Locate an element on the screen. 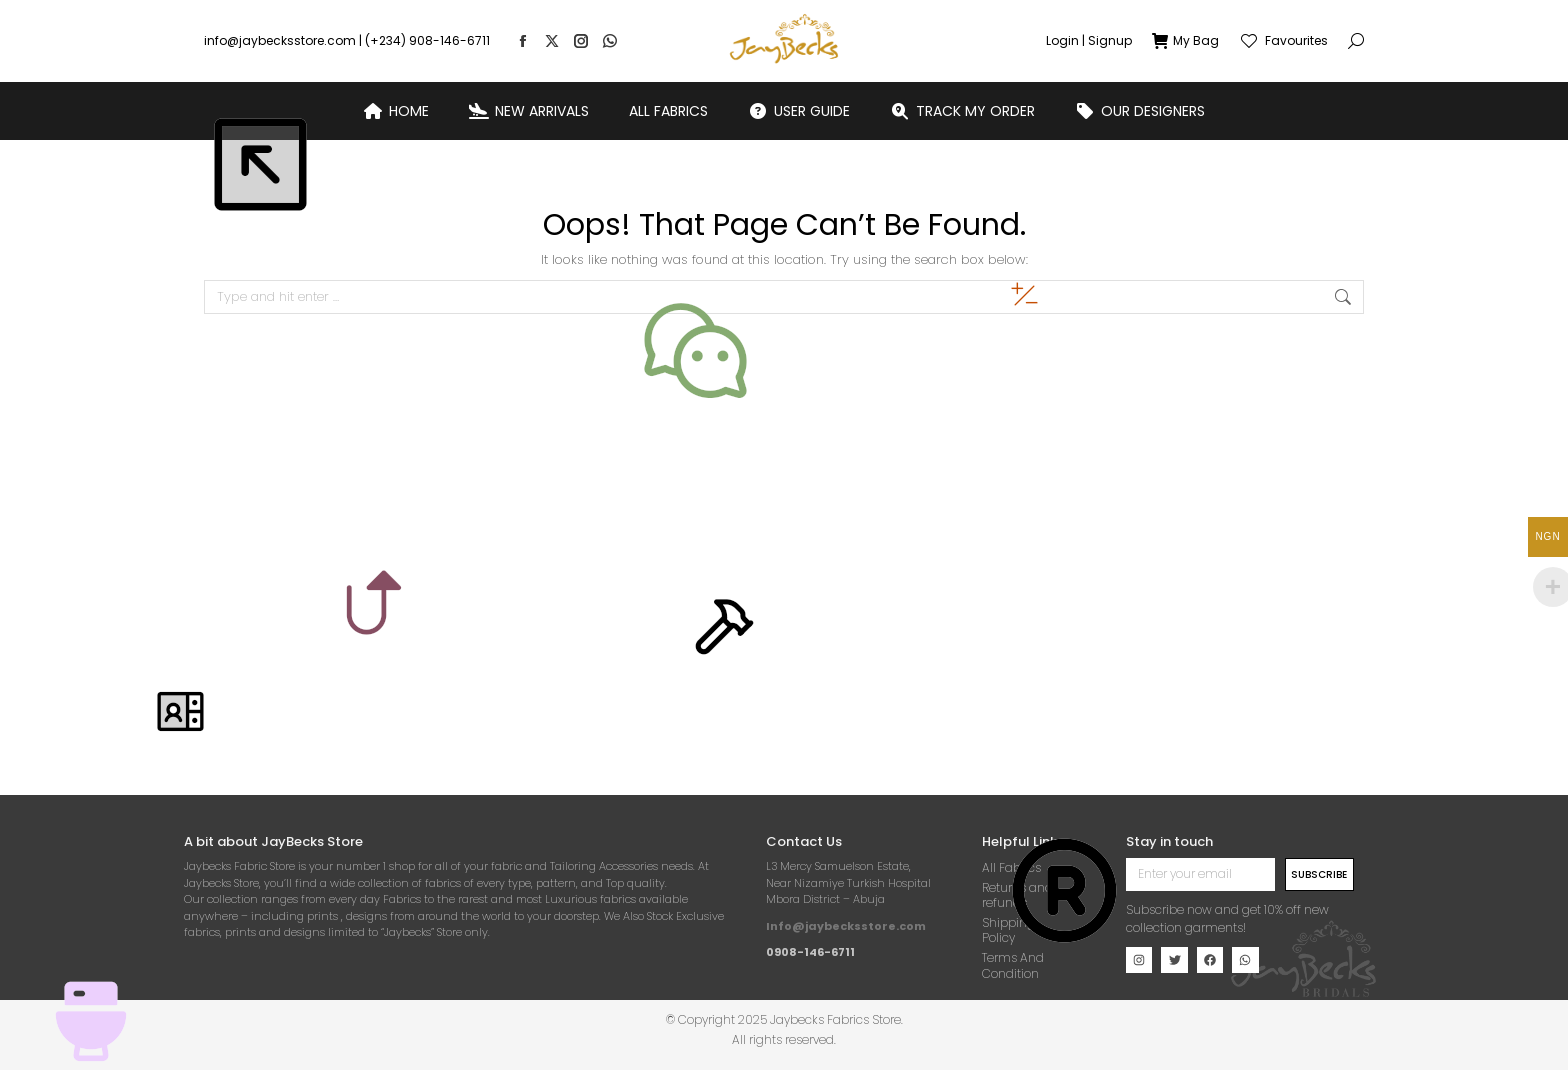 Image resolution: width=1568 pixels, height=1070 pixels. toggle between adding and subtracting values is located at coordinates (1024, 295).